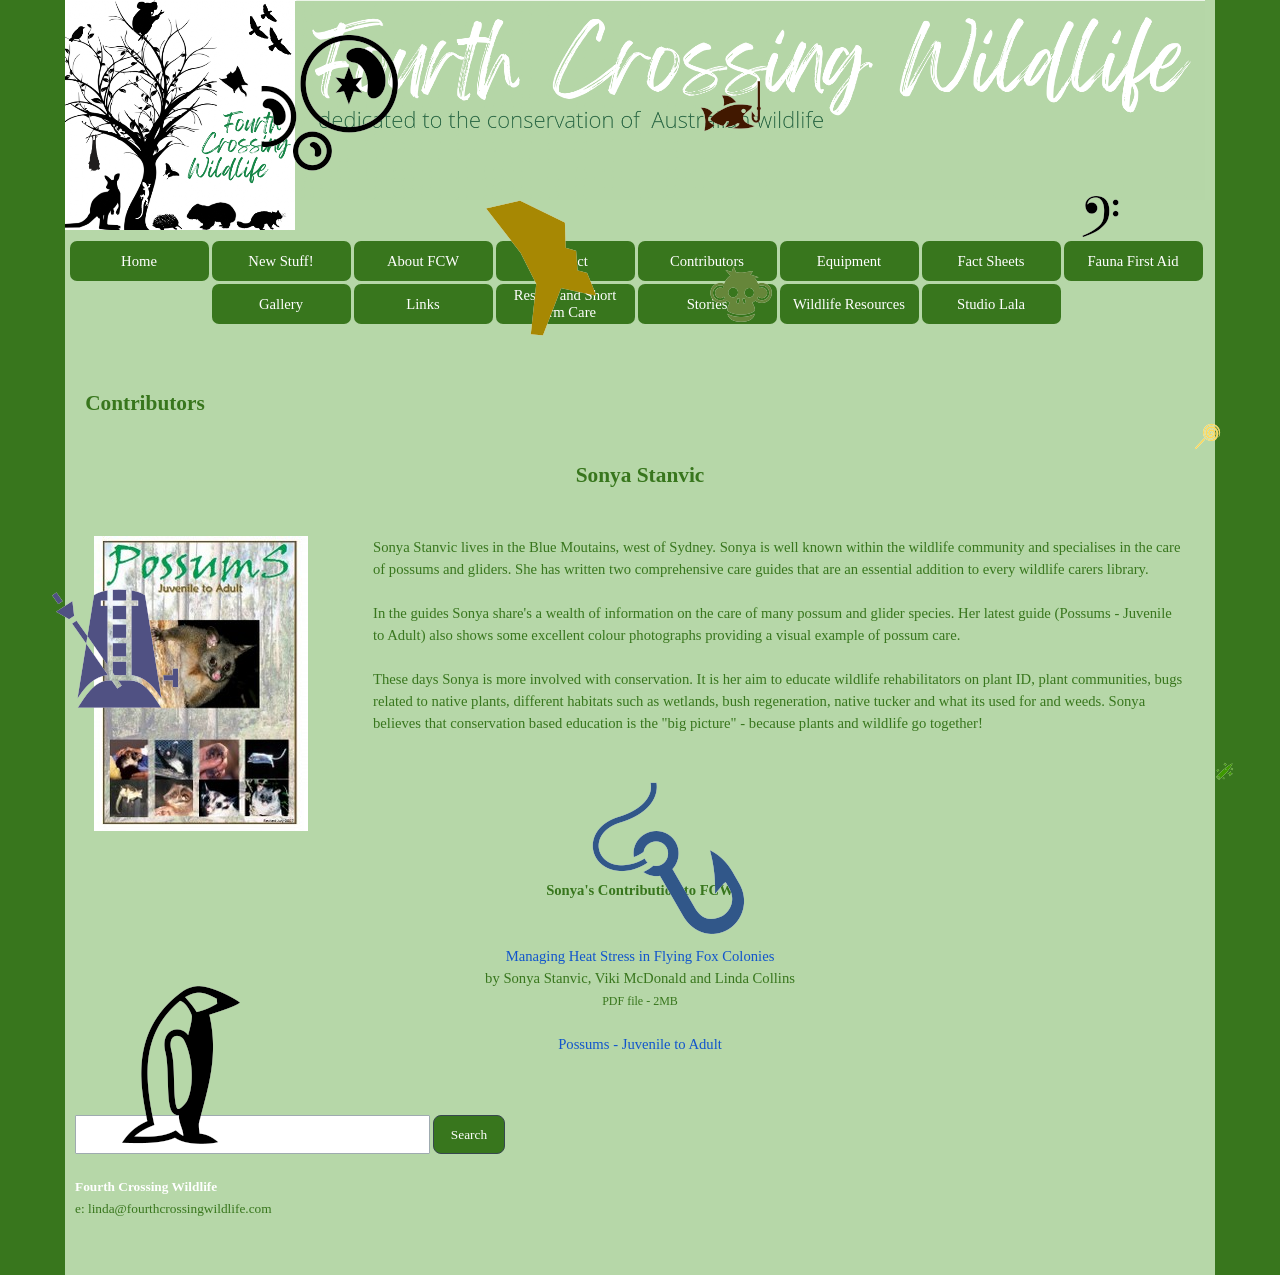  Describe the element at coordinates (541, 268) in the screenshot. I see `select moldova as your country or region` at that location.